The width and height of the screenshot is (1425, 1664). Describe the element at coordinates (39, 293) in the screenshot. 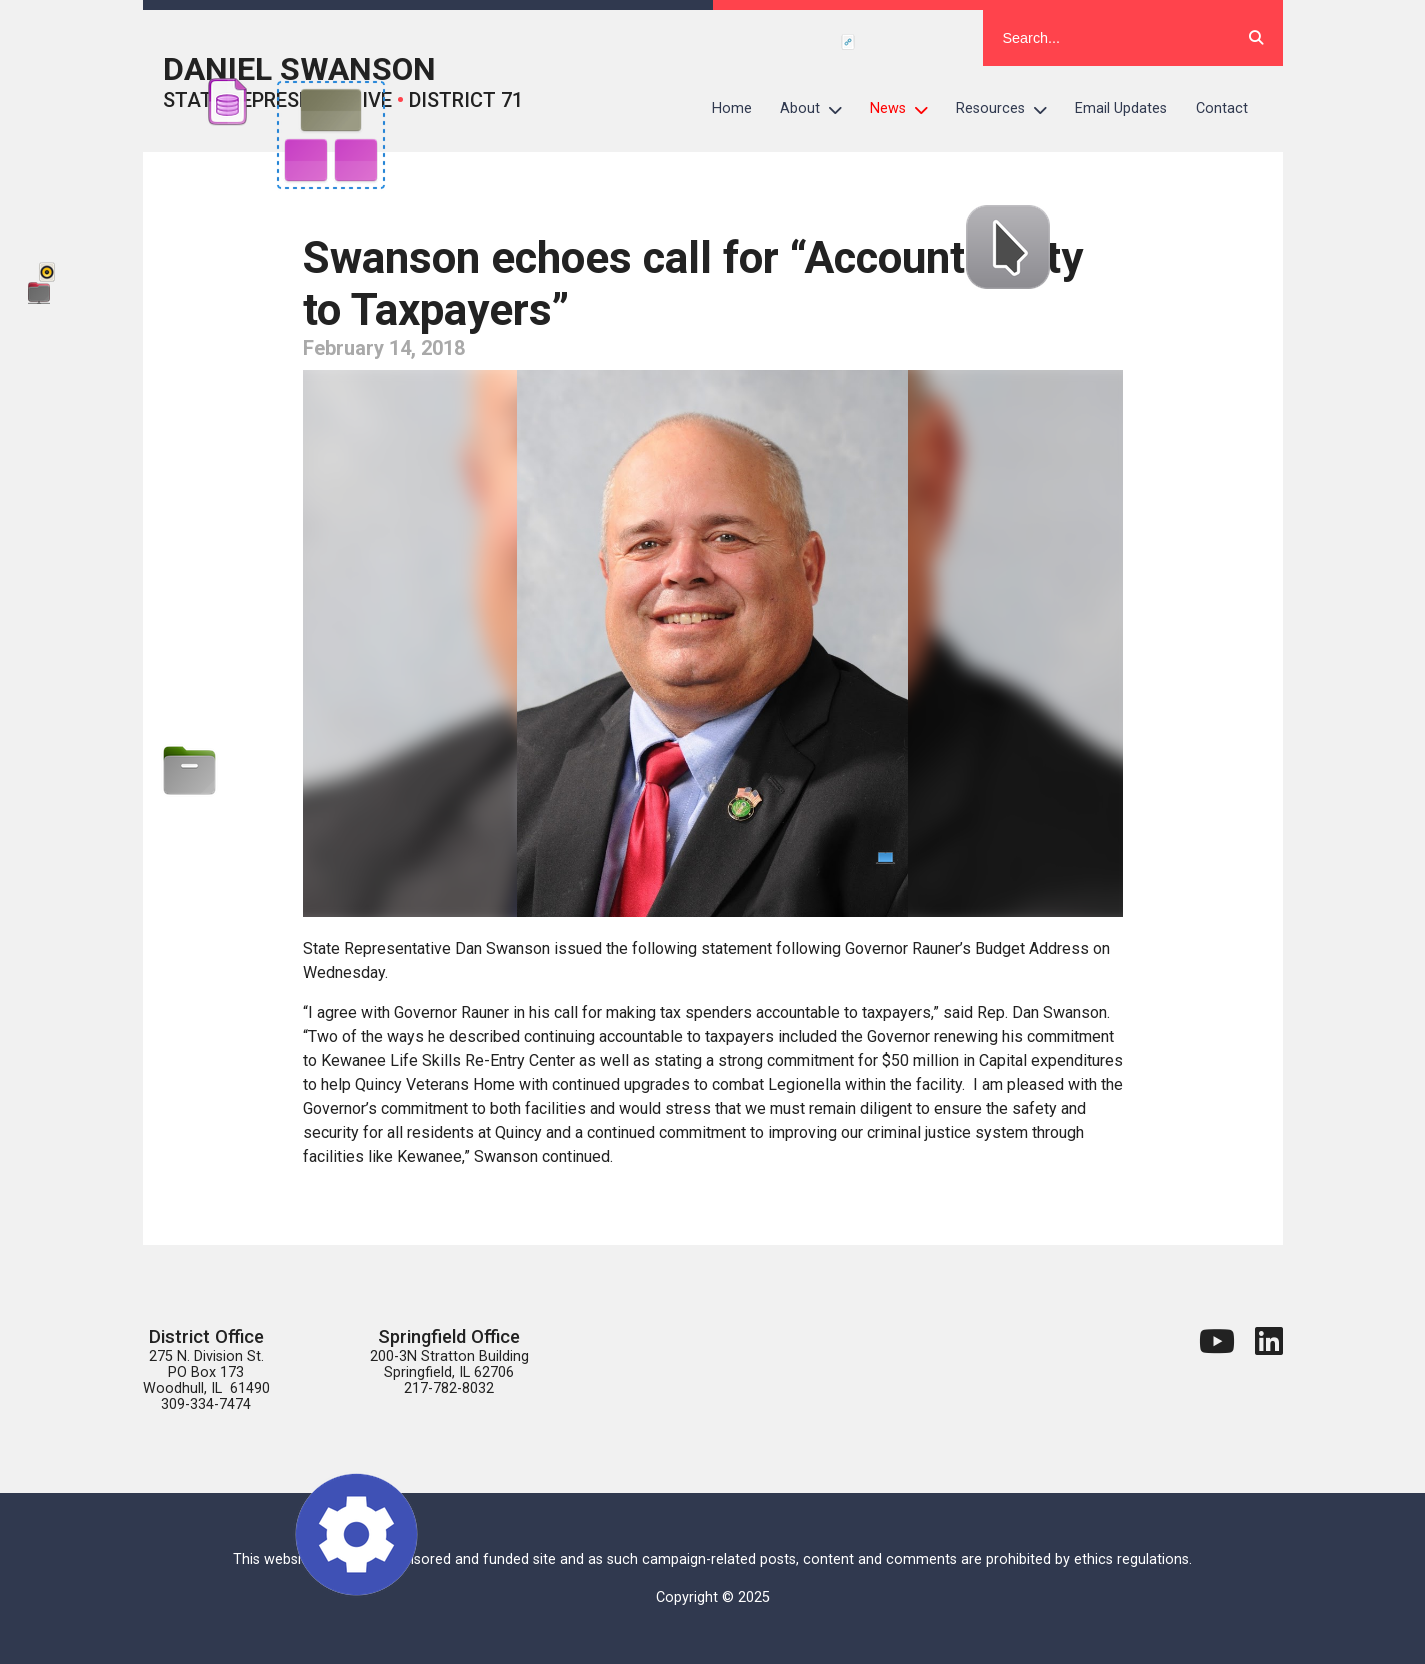

I see `access a remote or network folder` at that location.